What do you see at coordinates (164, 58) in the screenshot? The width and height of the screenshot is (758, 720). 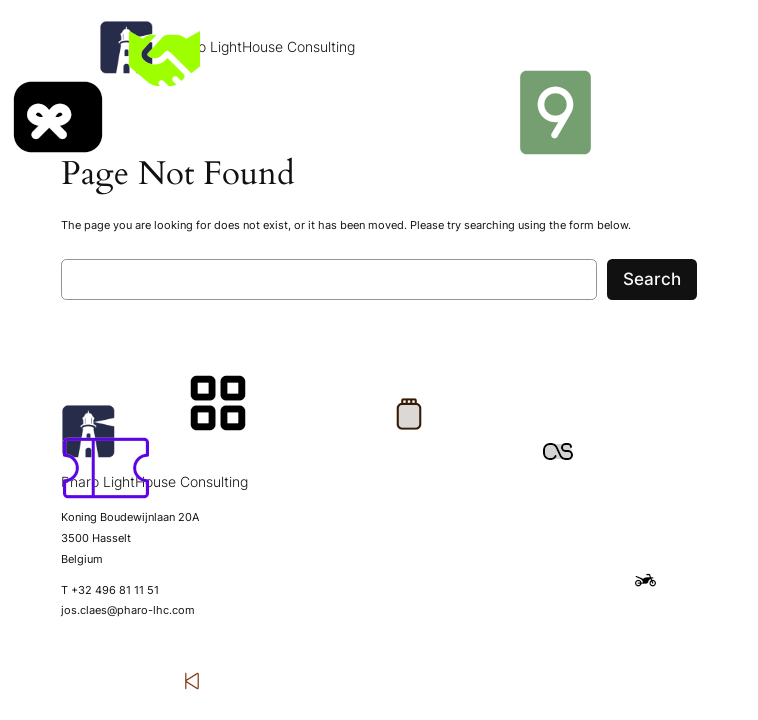 I see `initiate a partnership or collaboration` at bounding box center [164, 58].